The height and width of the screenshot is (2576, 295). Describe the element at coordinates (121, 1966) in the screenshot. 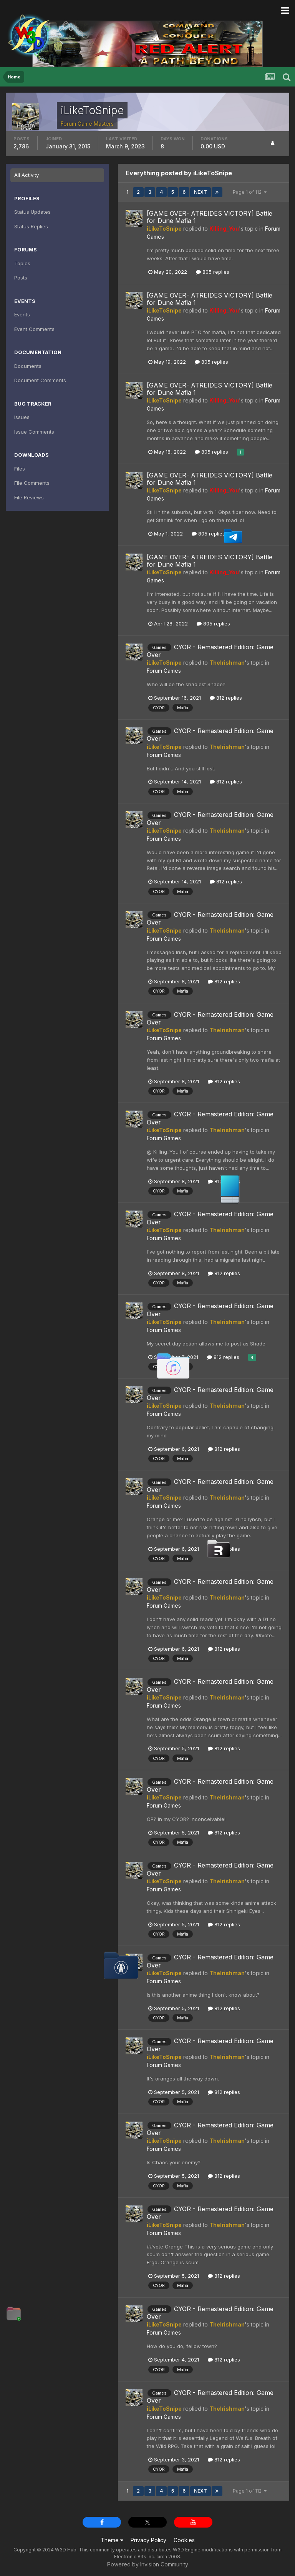

I see `open NoLimits roller coaster simulation files` at that location.